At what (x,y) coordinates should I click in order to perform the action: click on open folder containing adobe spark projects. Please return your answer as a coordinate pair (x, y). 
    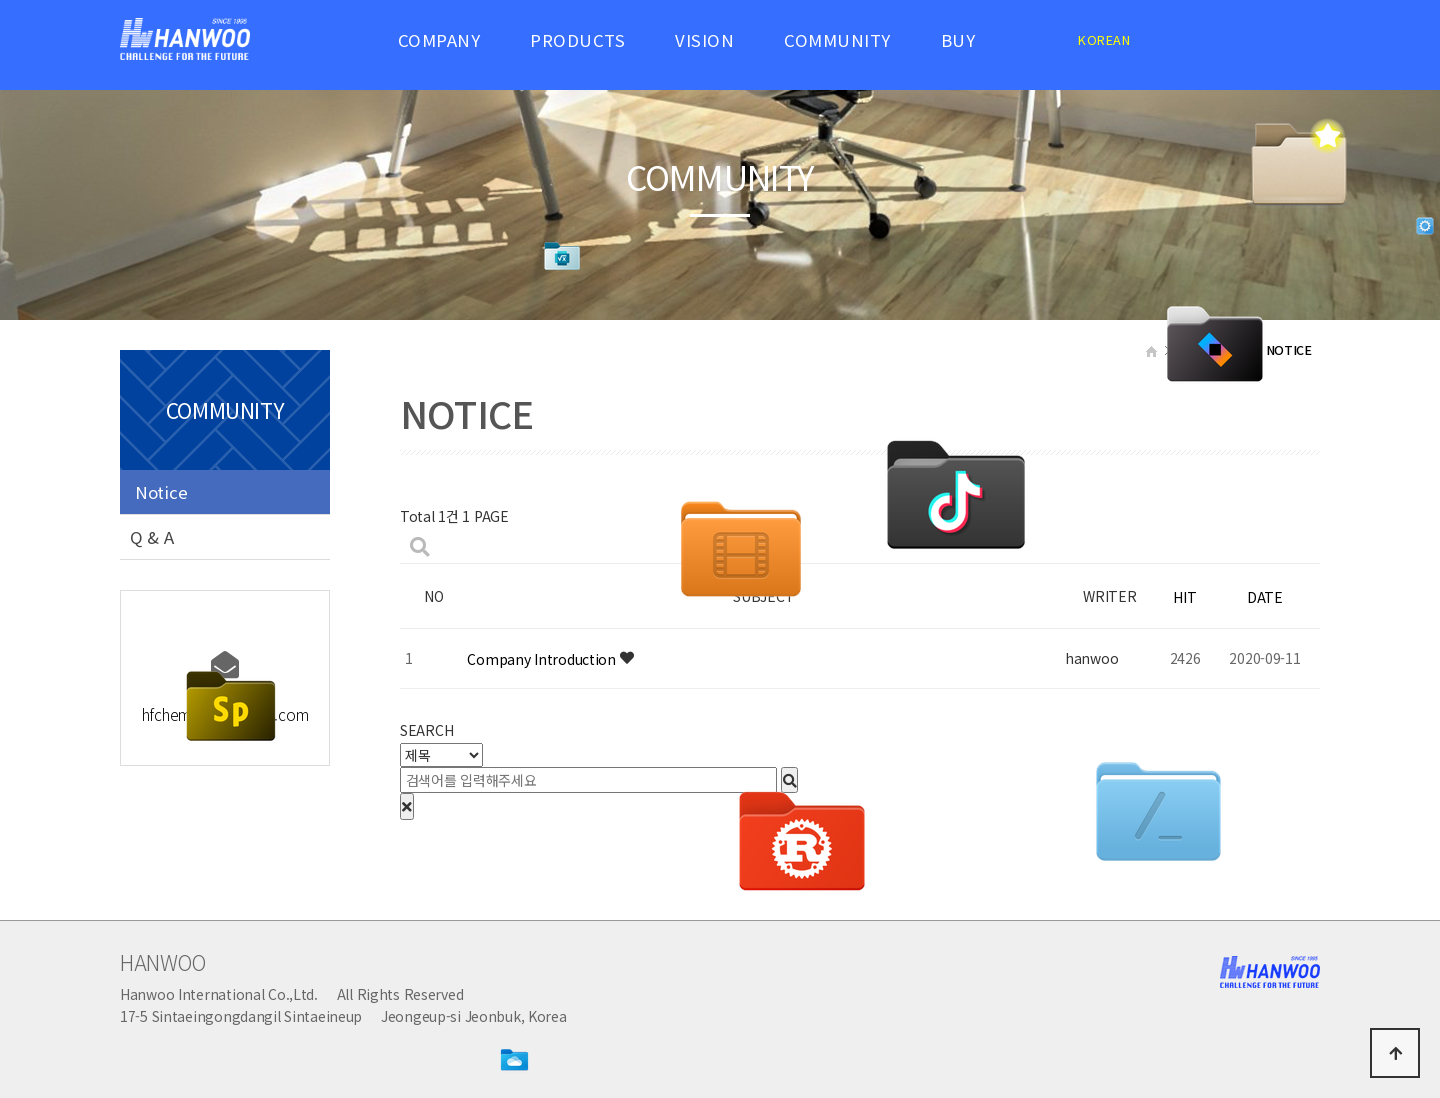
    Looking at the image, I should click on (230, 708).